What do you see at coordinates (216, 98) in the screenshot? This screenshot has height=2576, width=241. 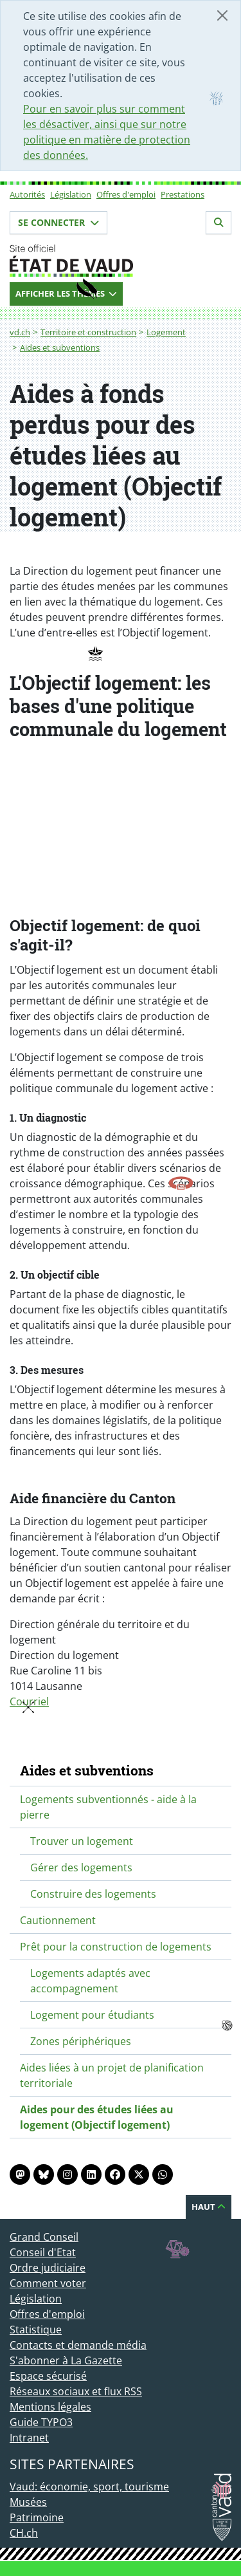 I see `indicates sugar cane crop or ingredient` at bounding box center [216, 98].